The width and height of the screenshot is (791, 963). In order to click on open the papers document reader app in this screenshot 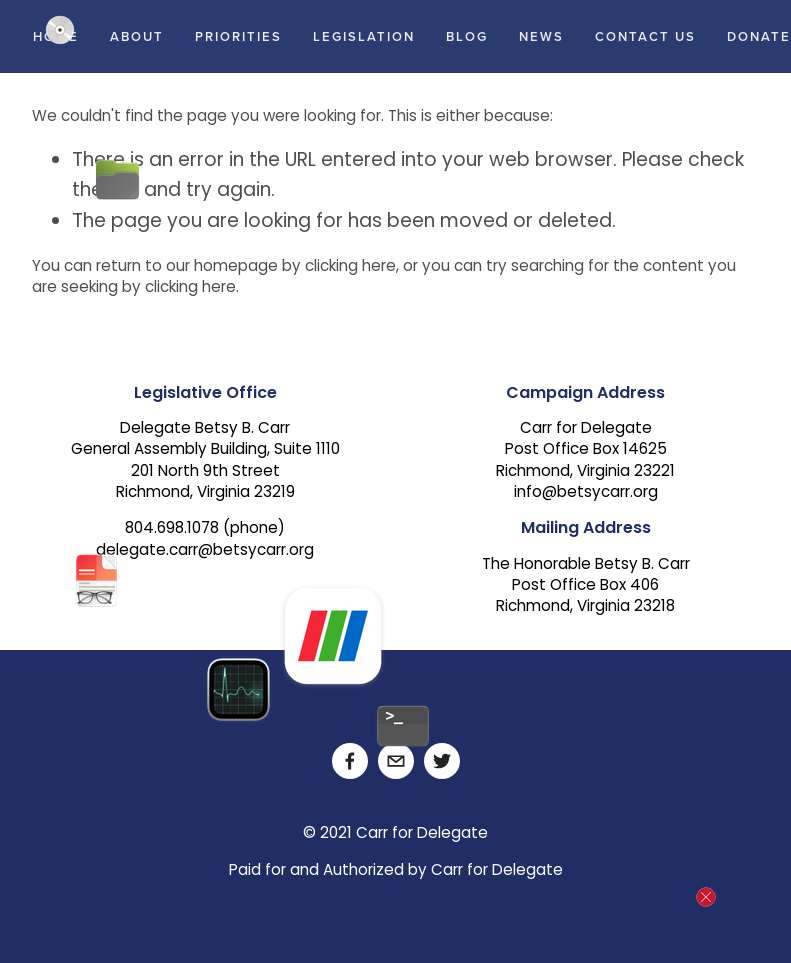, I will do `click(96, 580)`.